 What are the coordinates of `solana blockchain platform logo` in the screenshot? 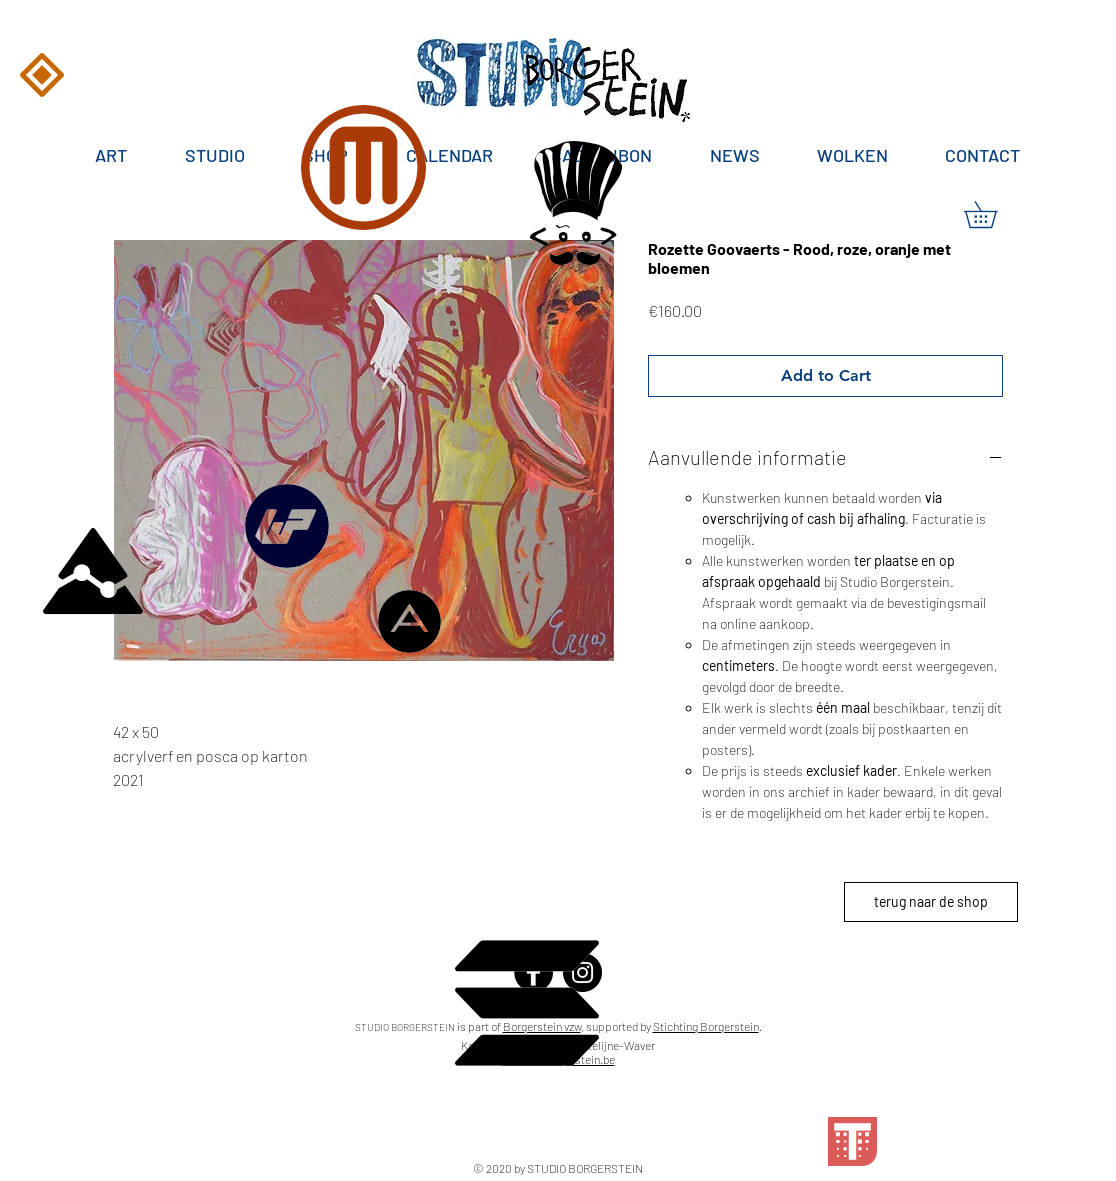 It's located at (527, 1003).